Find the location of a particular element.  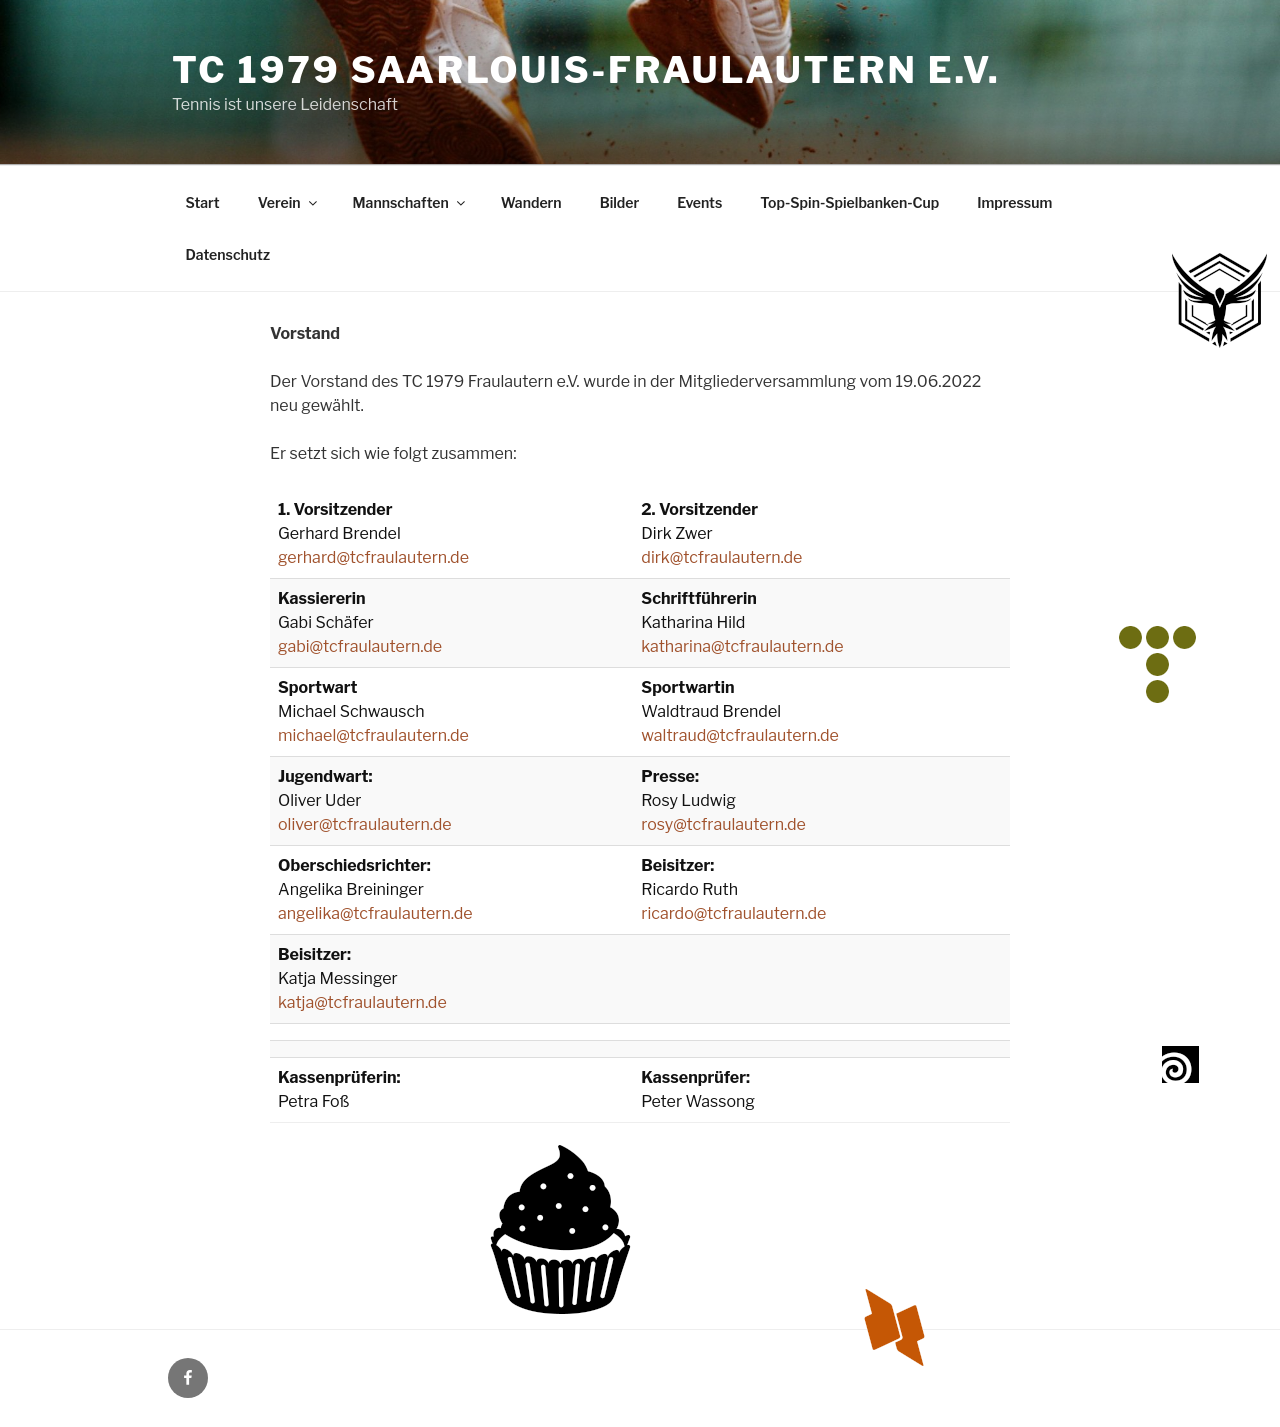

open Houdini 3D animation software is located at coordinates (1180, 1064).